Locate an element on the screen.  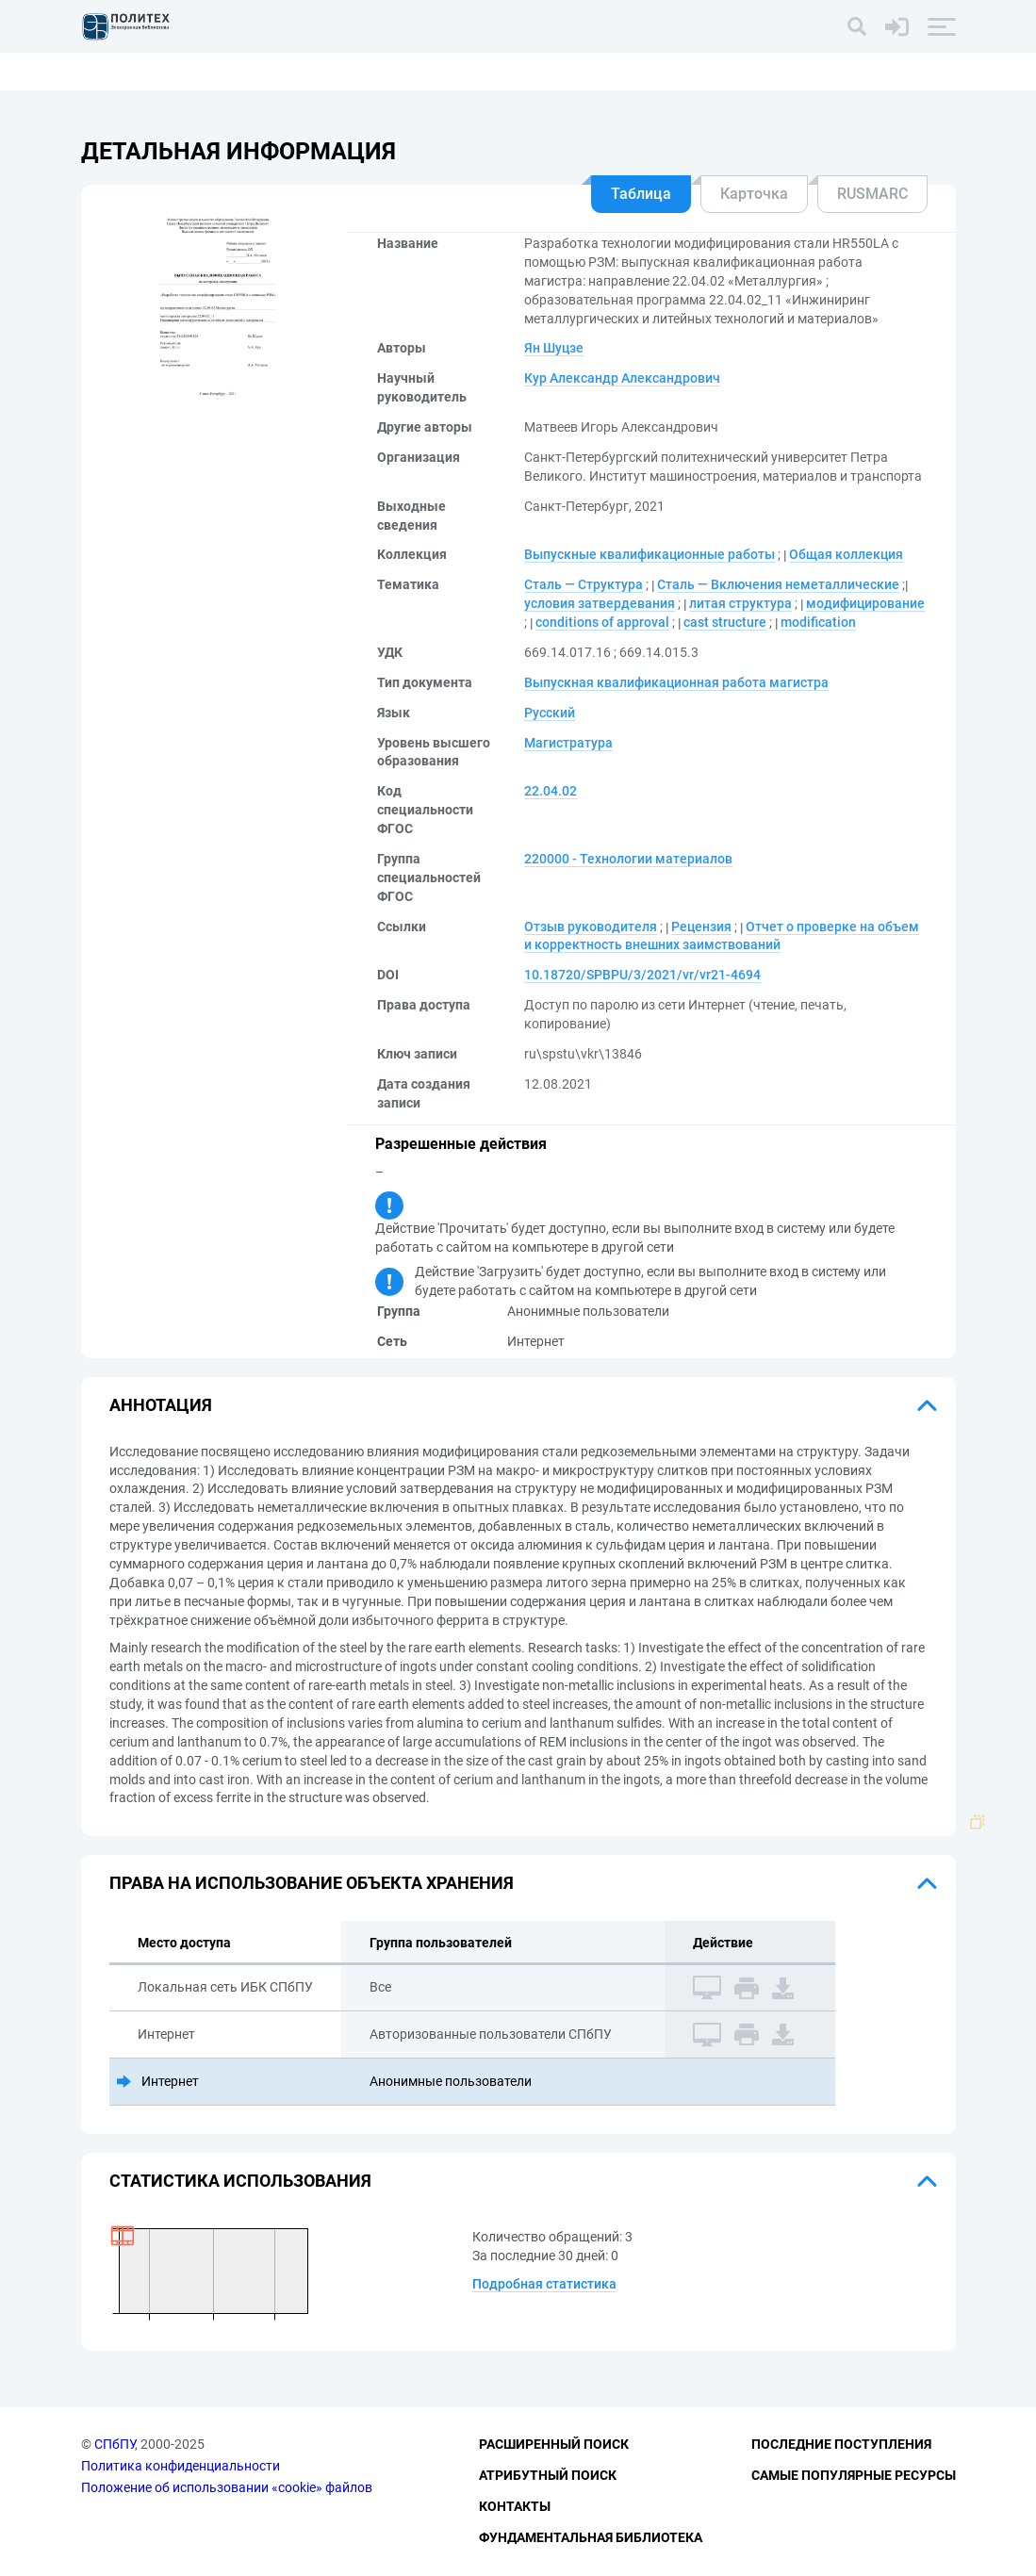
view video or film content is located at coordinates (123, 2236).